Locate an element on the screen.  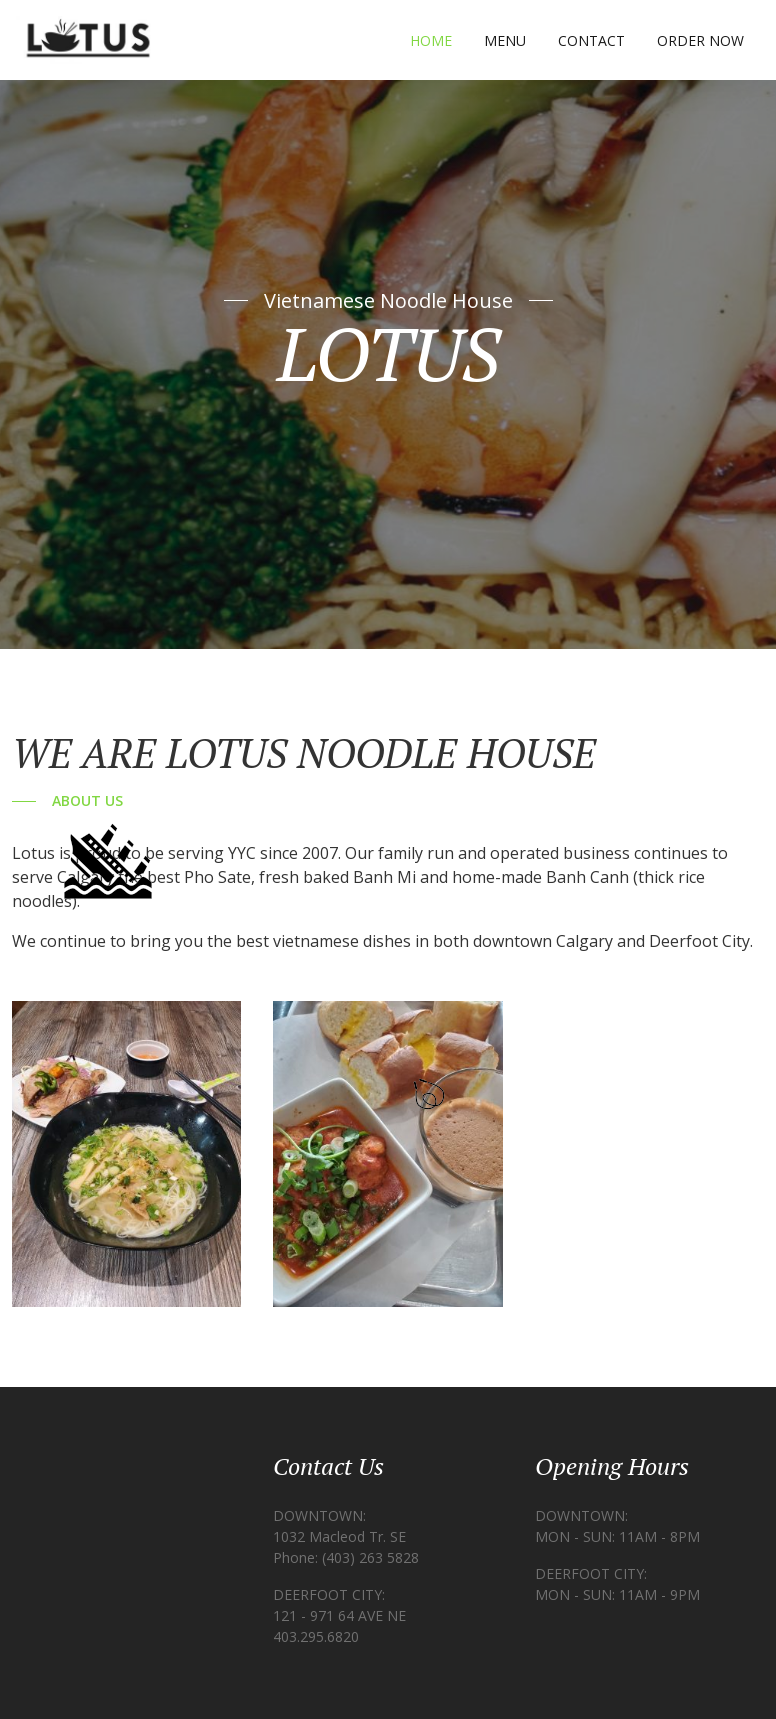
access jump rope or skipping exercises is located at coordinates (429, 1094).